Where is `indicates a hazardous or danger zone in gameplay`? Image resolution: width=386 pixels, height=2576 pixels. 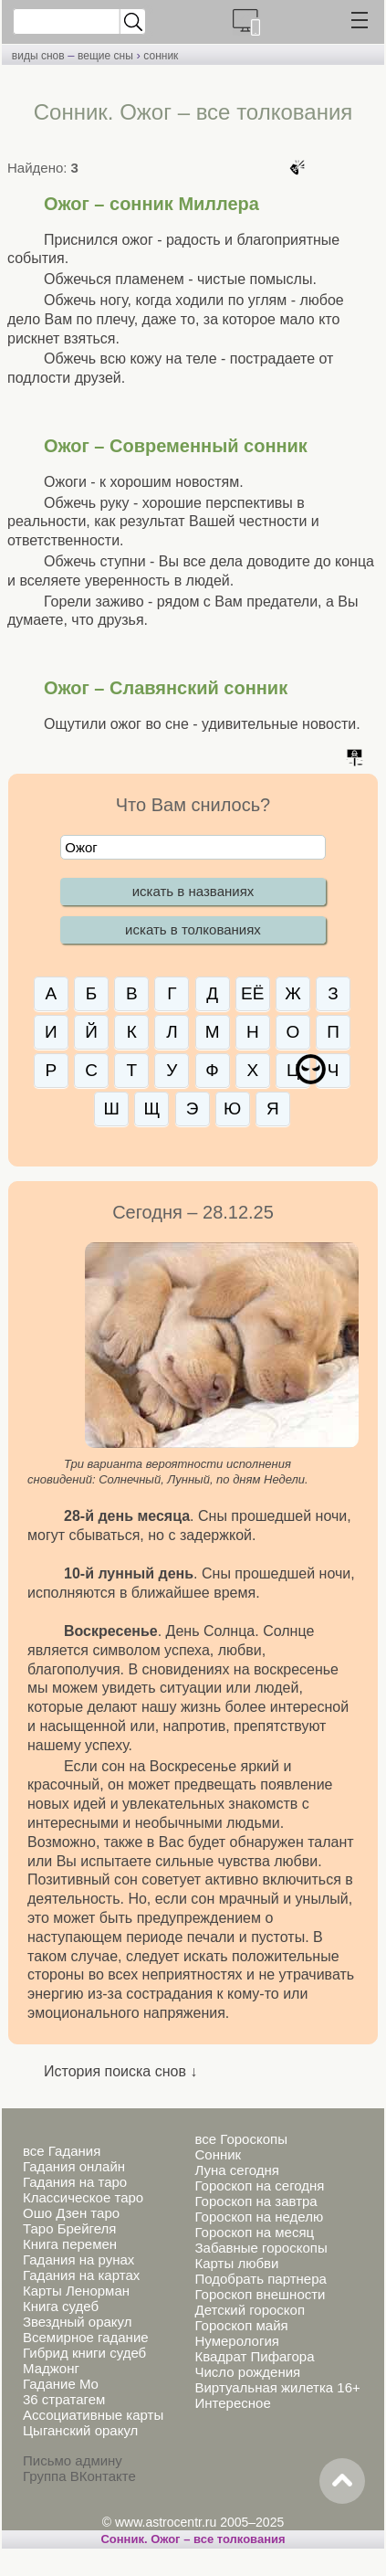 indicates a hazardous or danger zone in gameplay is located at coordinates (354, 757).